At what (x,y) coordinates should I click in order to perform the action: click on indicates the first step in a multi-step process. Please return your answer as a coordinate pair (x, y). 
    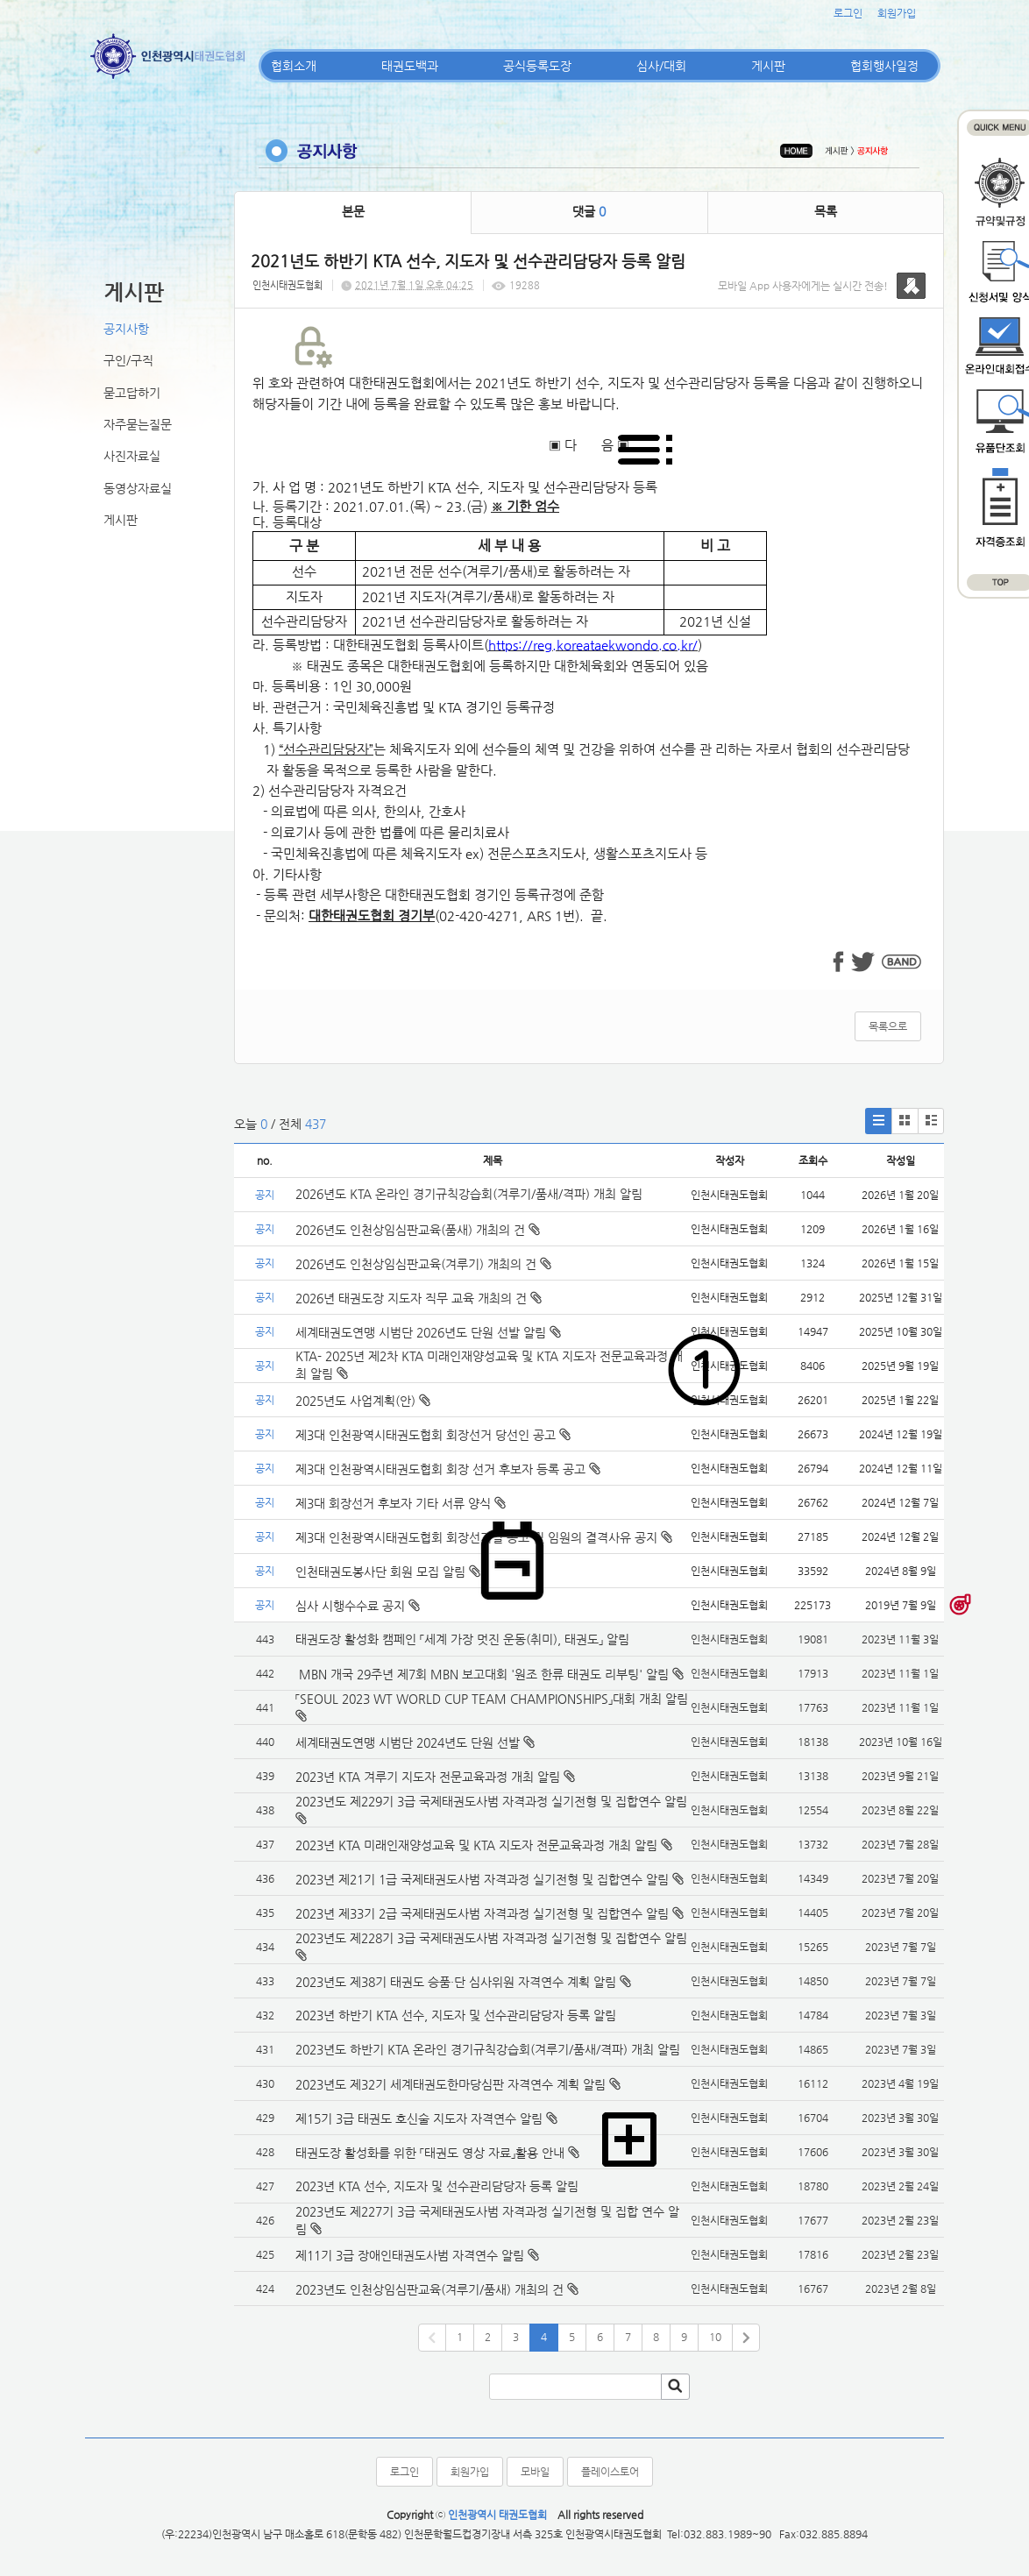
    Looking at the image, I should click on (704, 1369).